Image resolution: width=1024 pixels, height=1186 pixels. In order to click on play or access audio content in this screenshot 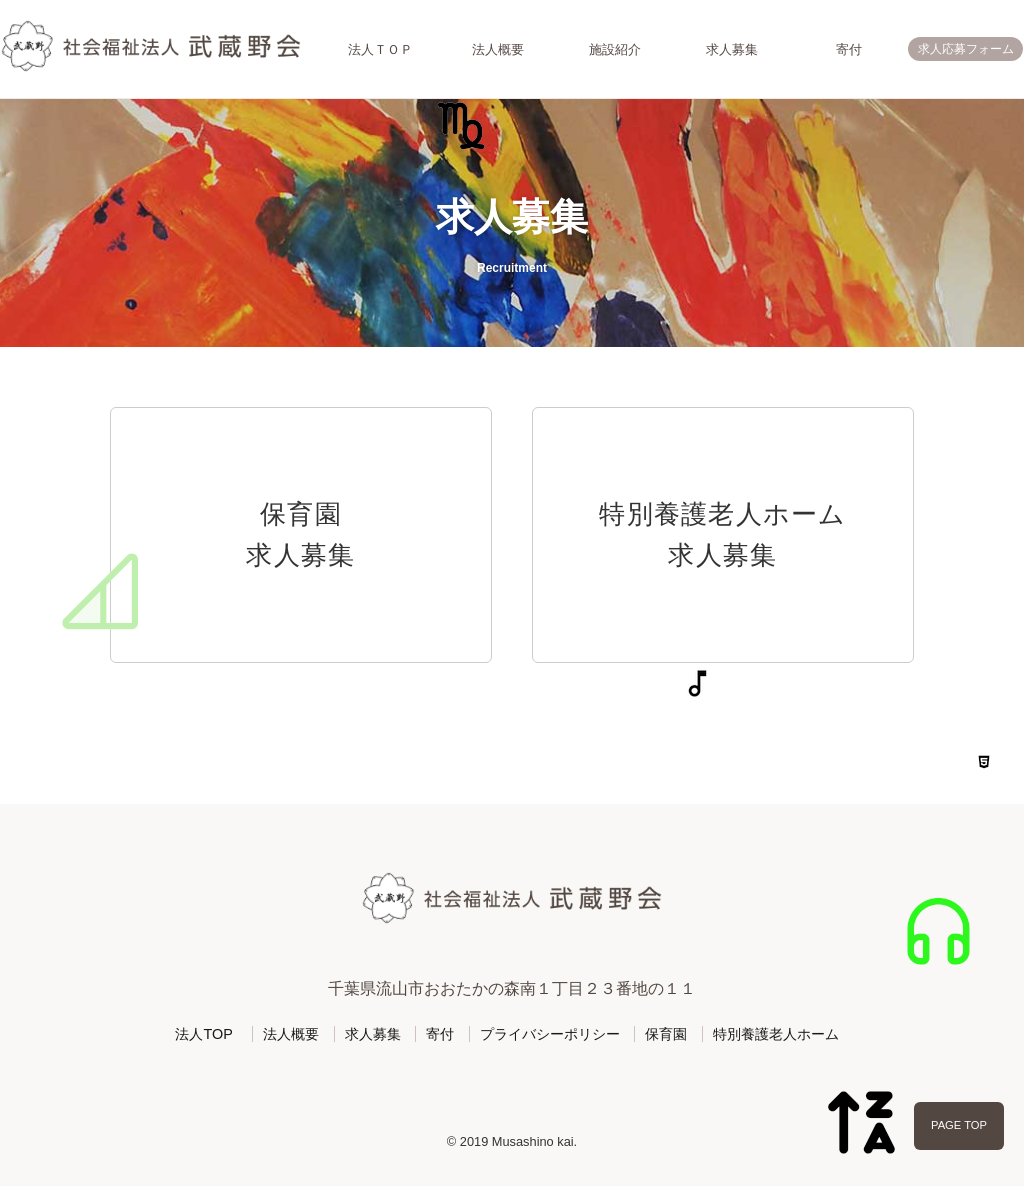, I will do `click(697, 683)`.